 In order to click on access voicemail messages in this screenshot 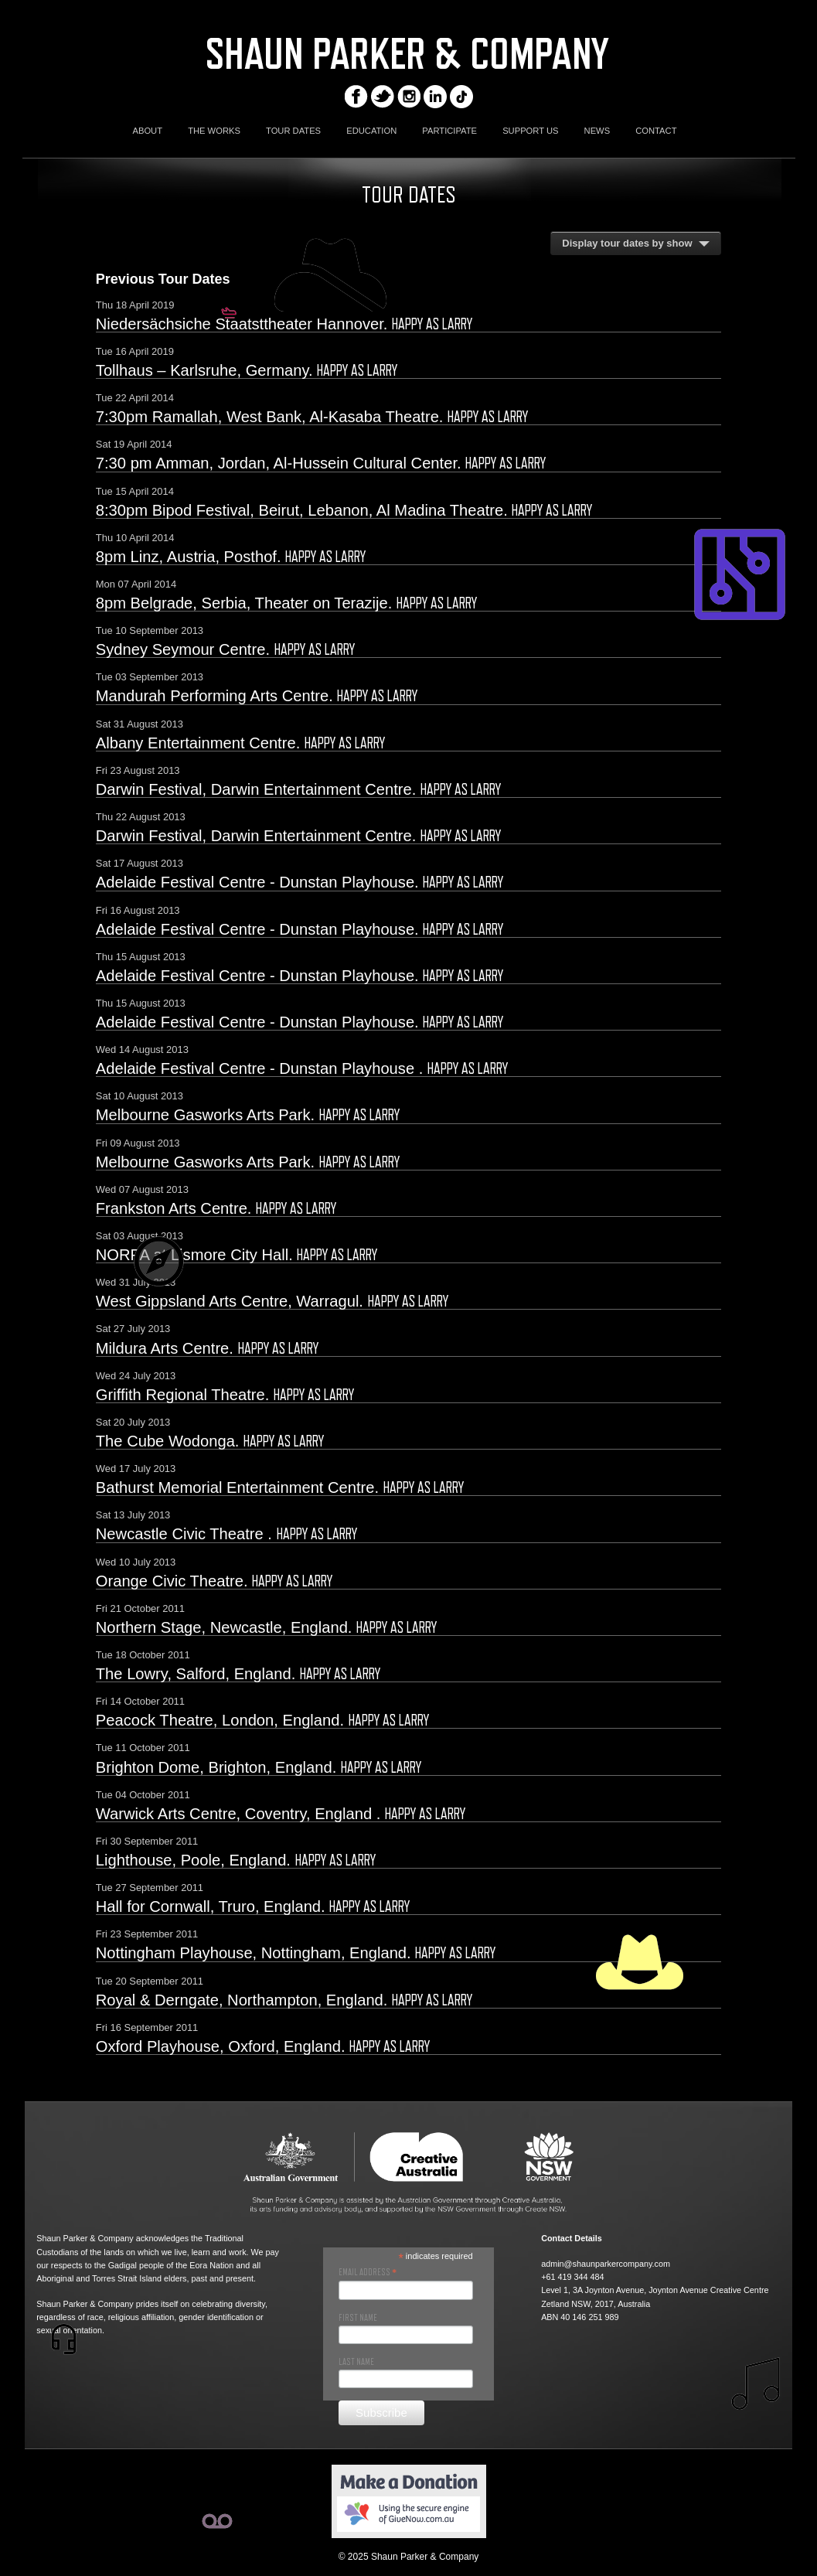, I will do `click(217, 2521)`.